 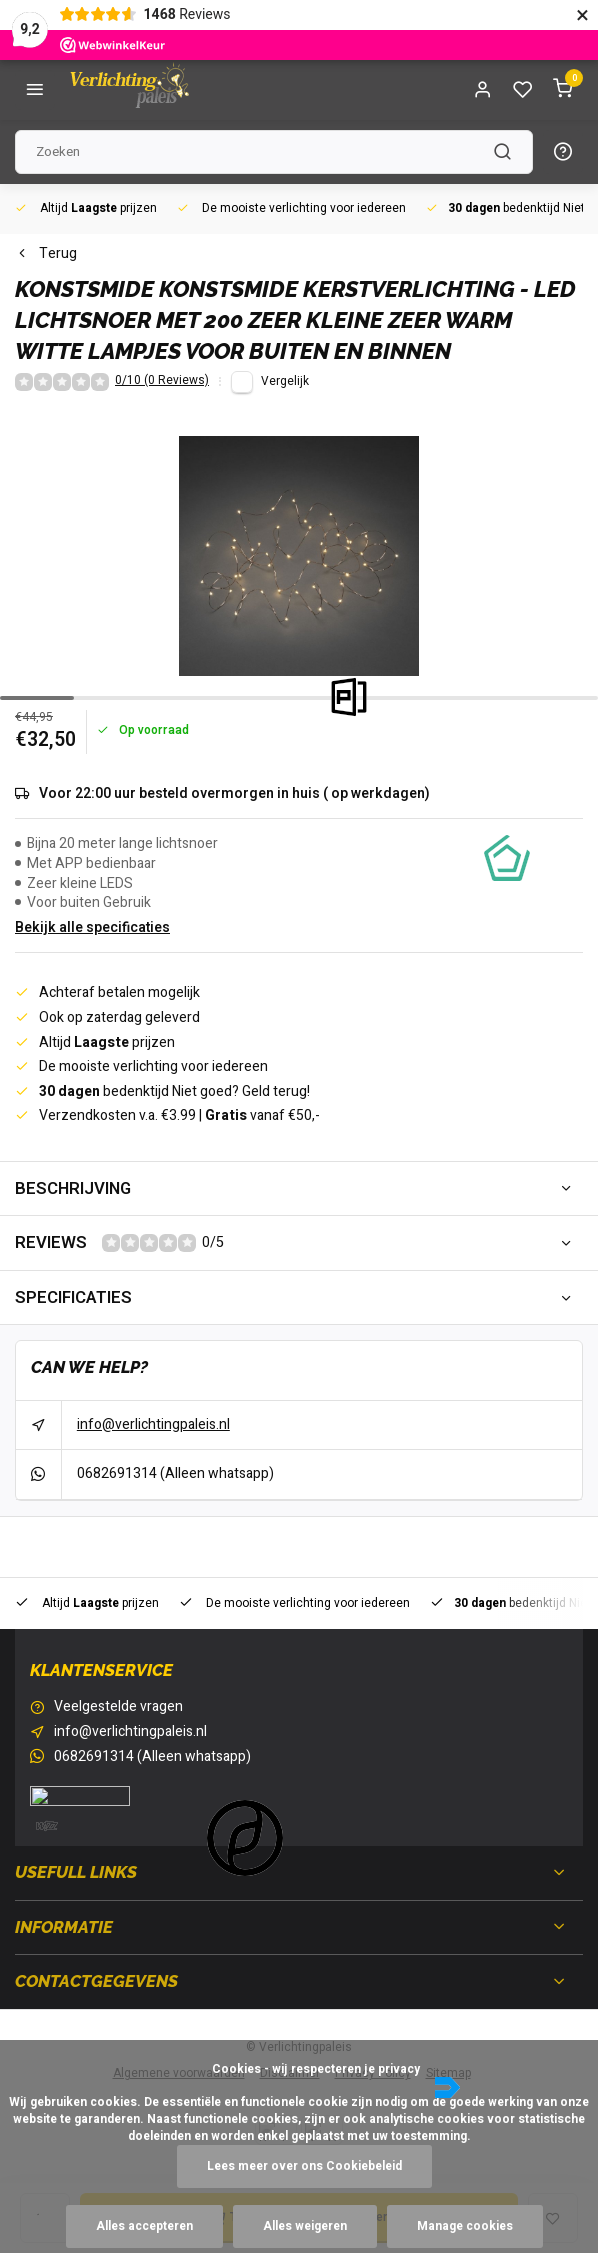 I want to click on open a PowerPoint presentation file, so click(x=349, y=697).